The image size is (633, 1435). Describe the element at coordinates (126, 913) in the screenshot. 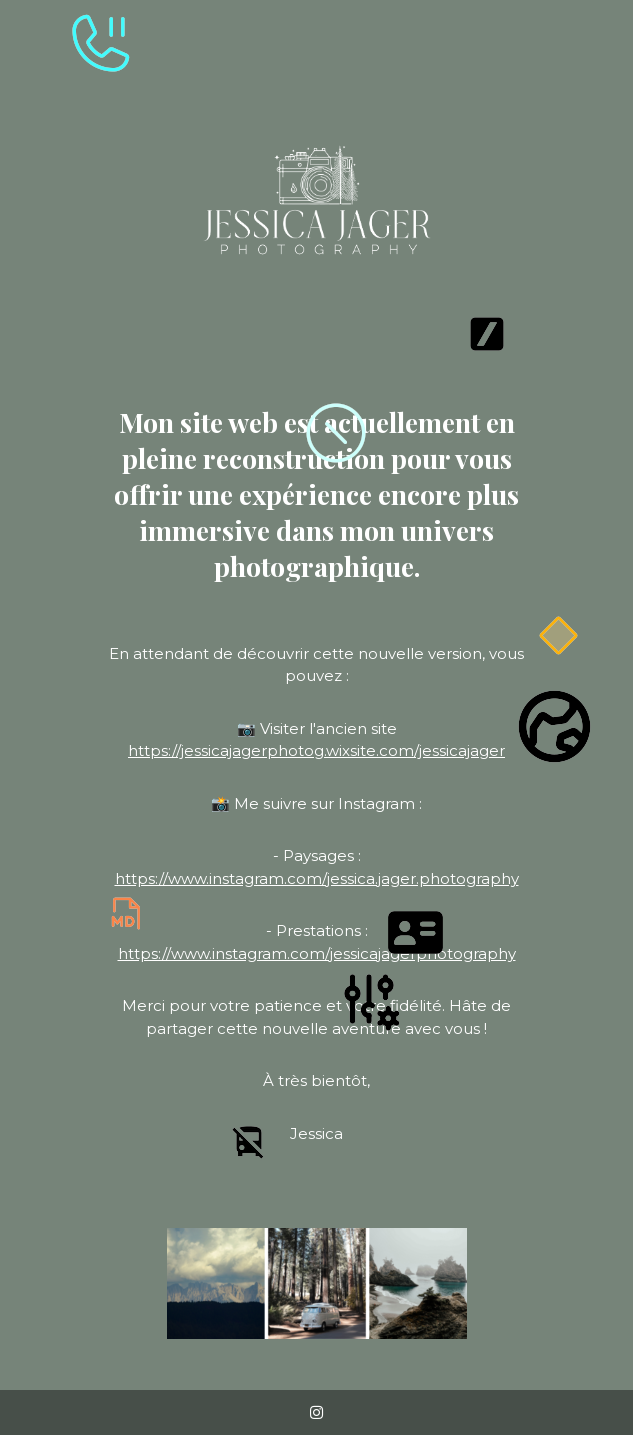

I see `open a markdown file` at that location.